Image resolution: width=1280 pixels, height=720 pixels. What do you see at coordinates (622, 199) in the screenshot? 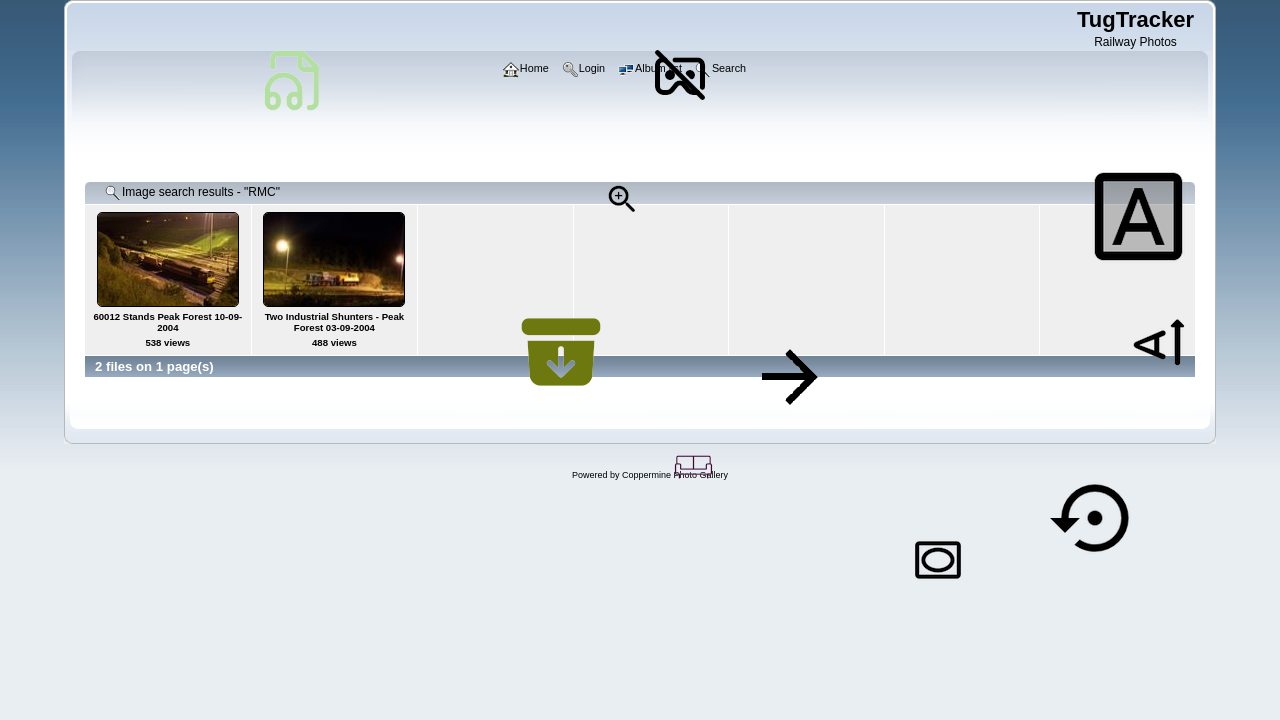
I see `zoom in on content` at bounding box center [622, 199].